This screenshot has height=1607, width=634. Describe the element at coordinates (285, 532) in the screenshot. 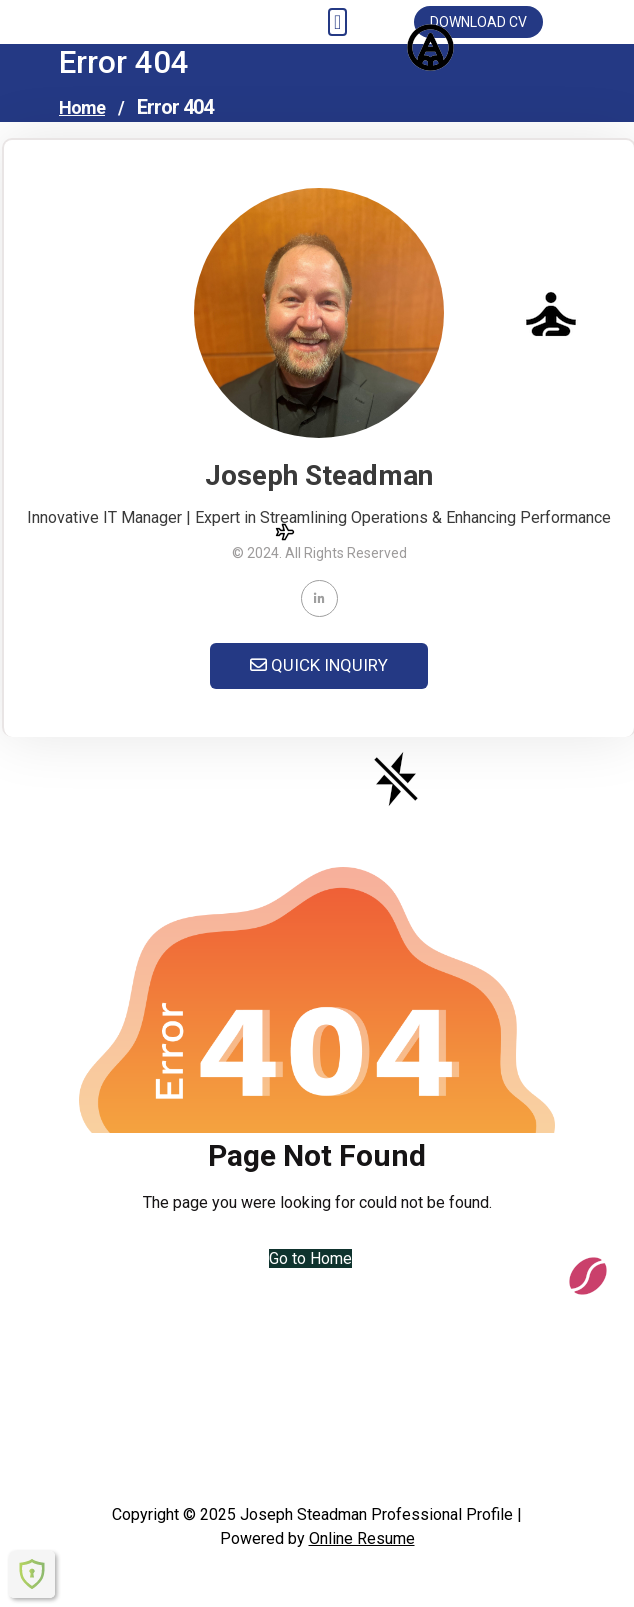

I see `enable airplane mode` at that location.